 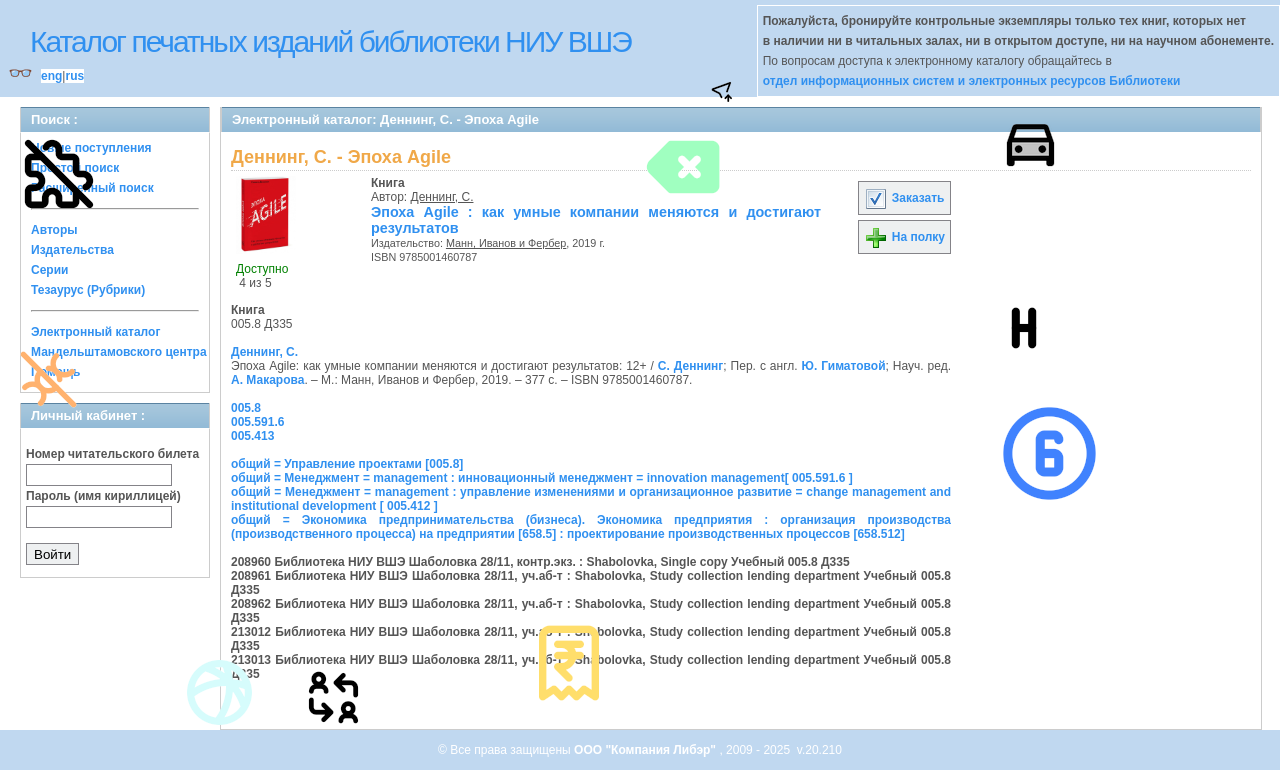 I want to click on replace or swap a user account, so click(x=333, y=697).